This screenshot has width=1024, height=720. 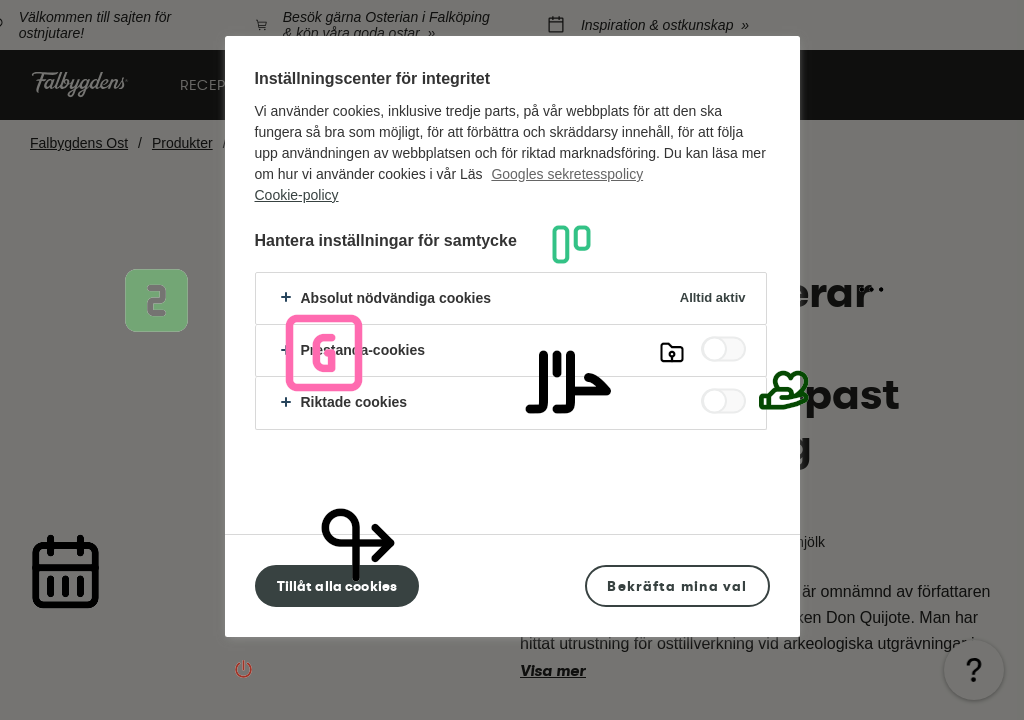 What do you see at coordinates (785, 391) in the screenshot?
I see `donate or give to charity` at bounding box center [785, 391].